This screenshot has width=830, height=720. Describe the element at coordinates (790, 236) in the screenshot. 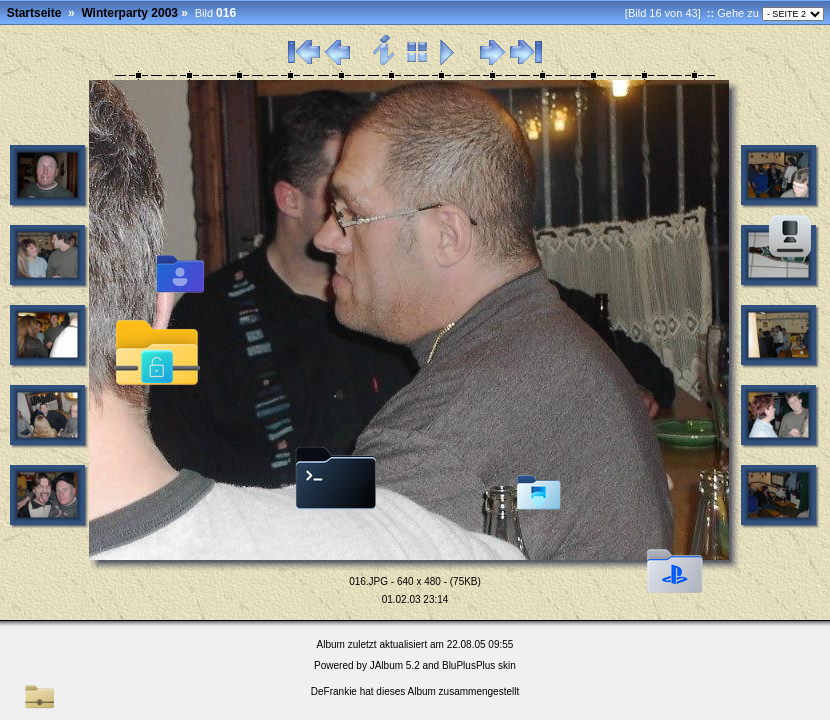

I see `view your desk area using the device camera` at that location.